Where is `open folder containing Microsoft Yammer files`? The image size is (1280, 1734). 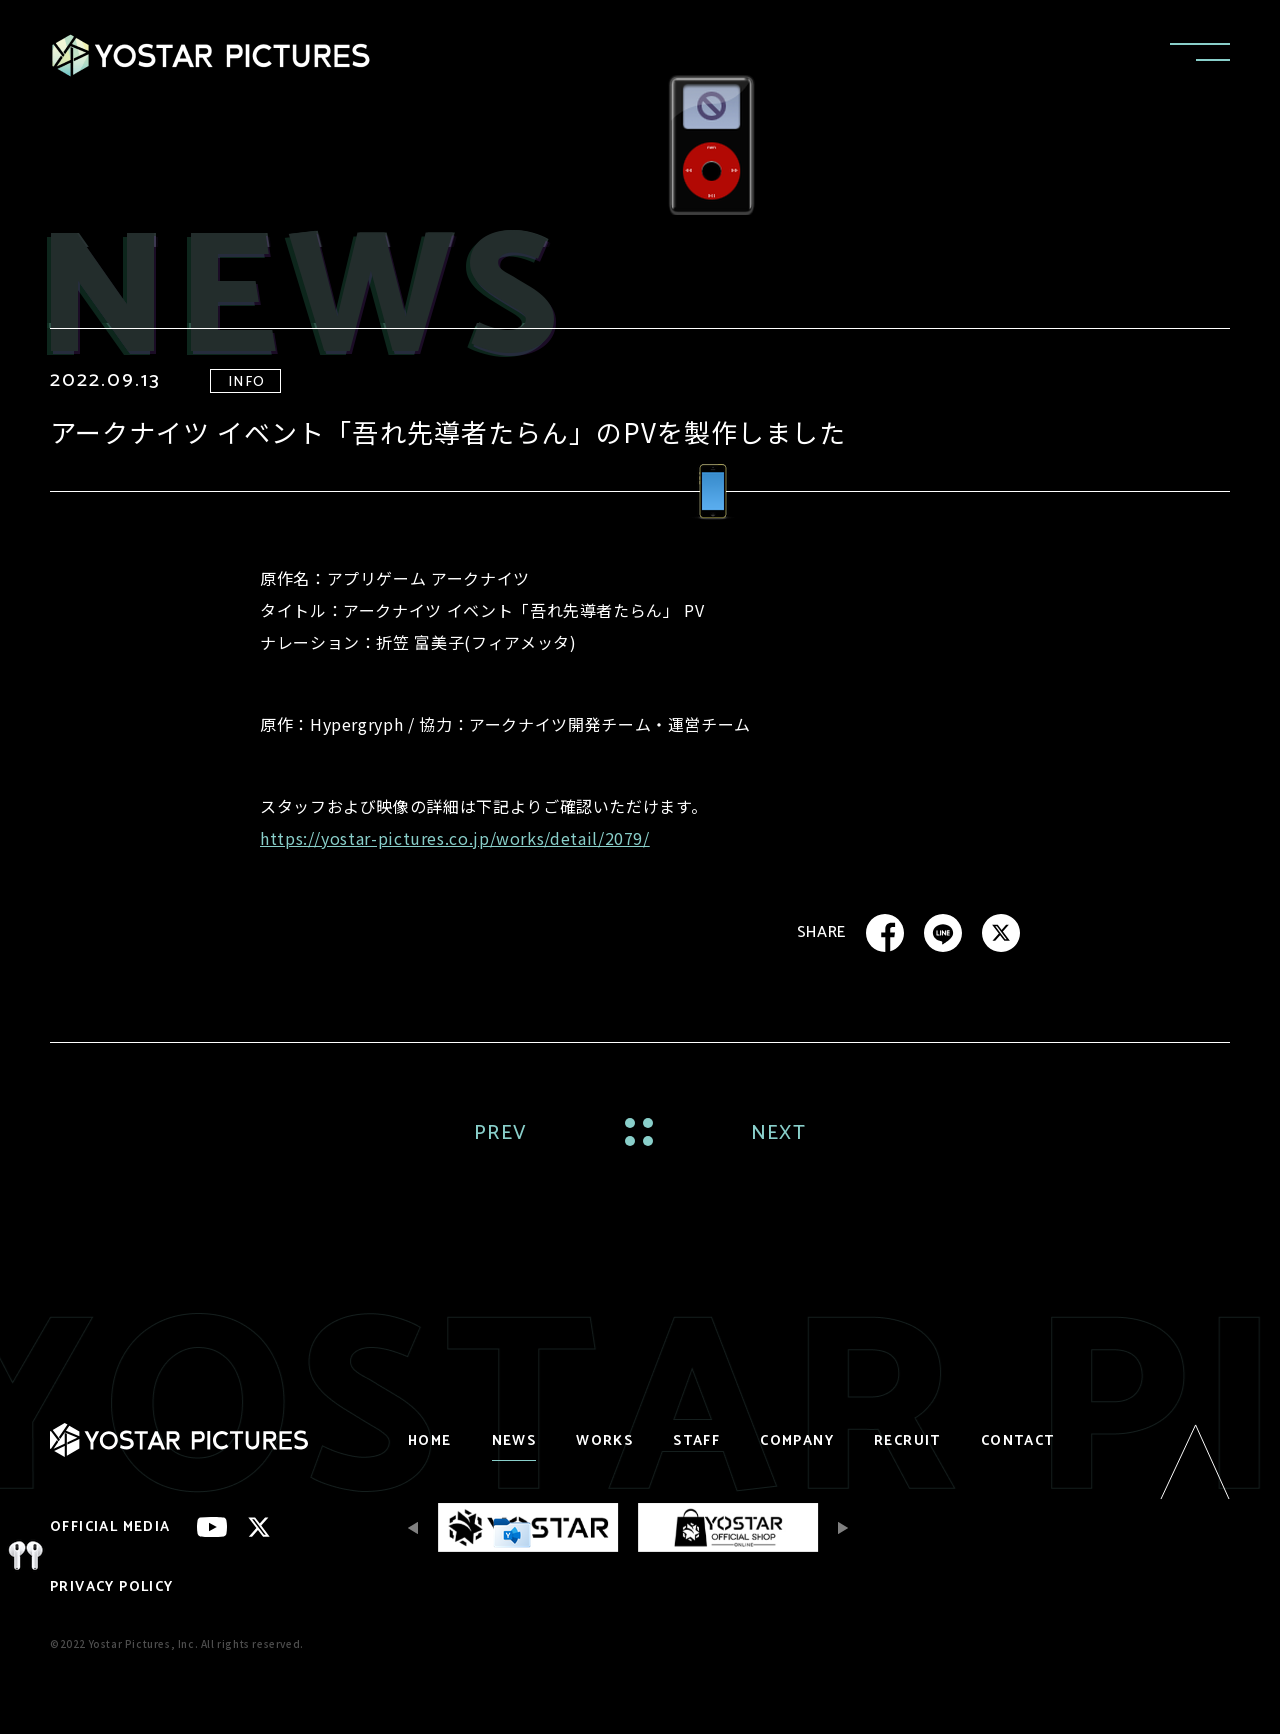
open folder containing Microsoft Yammer files is located at coordinates (512, 1534).